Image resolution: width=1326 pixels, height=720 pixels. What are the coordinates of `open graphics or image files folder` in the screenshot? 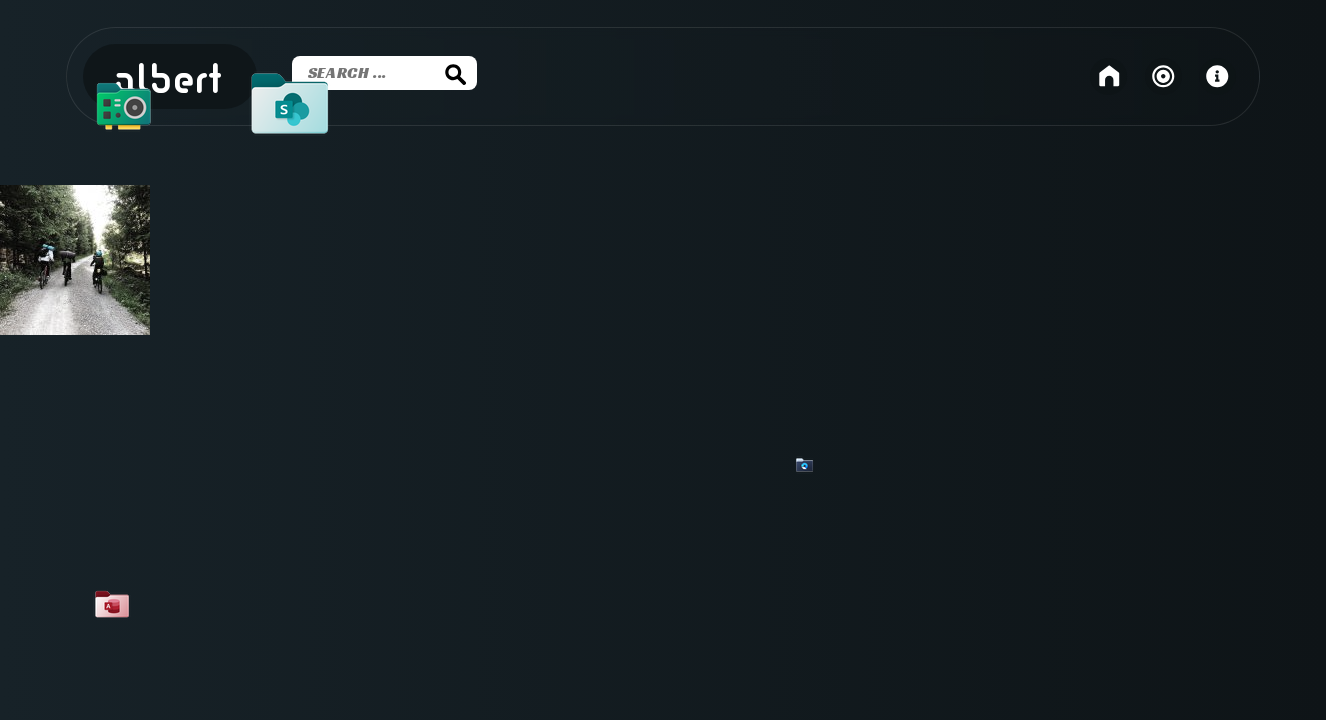 It's located at (123, 105).